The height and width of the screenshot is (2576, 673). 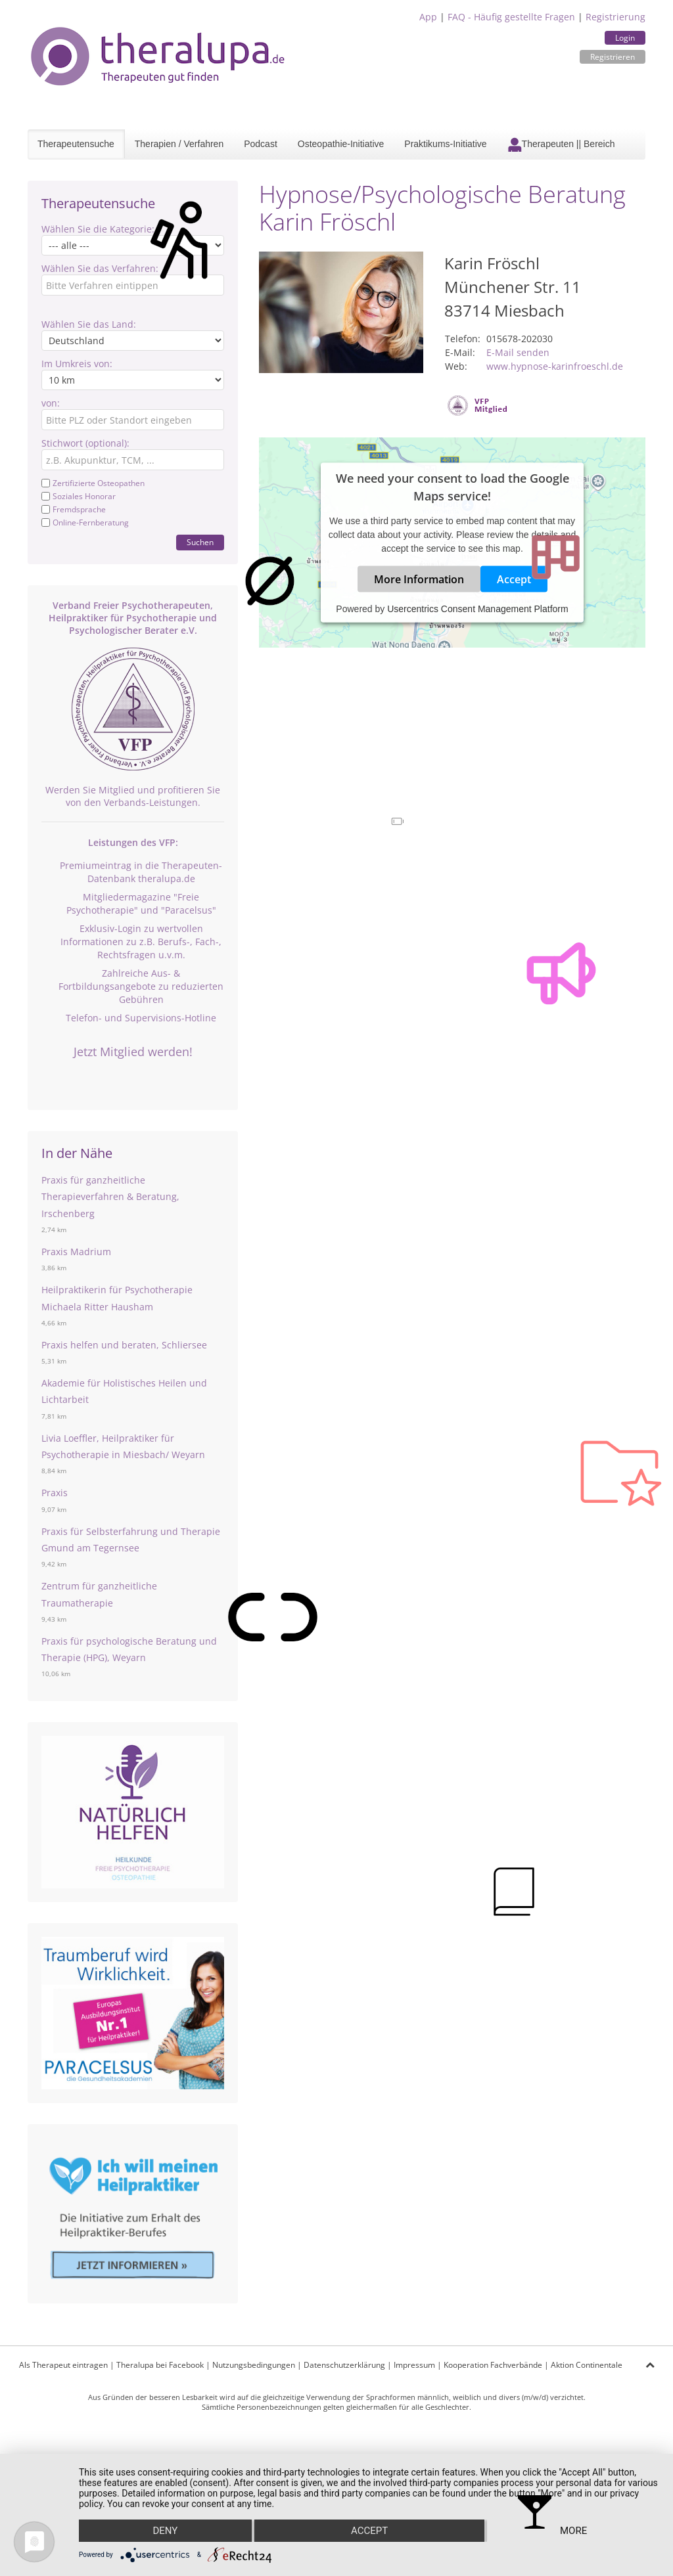 What do you see at coordinates (555, 555) in the screenshot?
I see `open kanban board view` at bounding box center [555, 555].